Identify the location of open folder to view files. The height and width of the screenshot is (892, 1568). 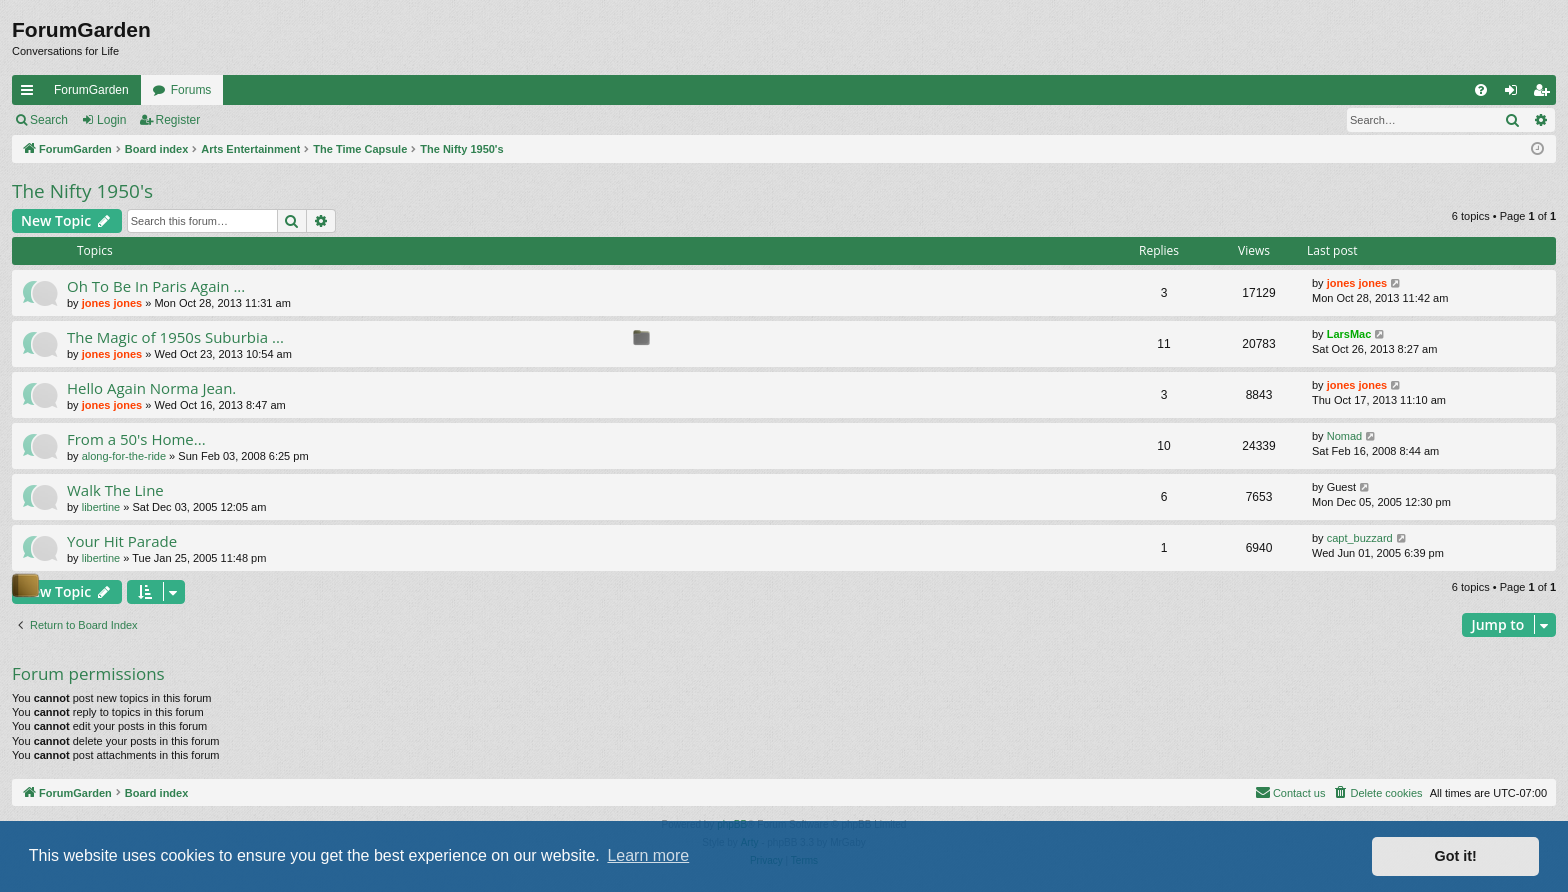
(641, 337).